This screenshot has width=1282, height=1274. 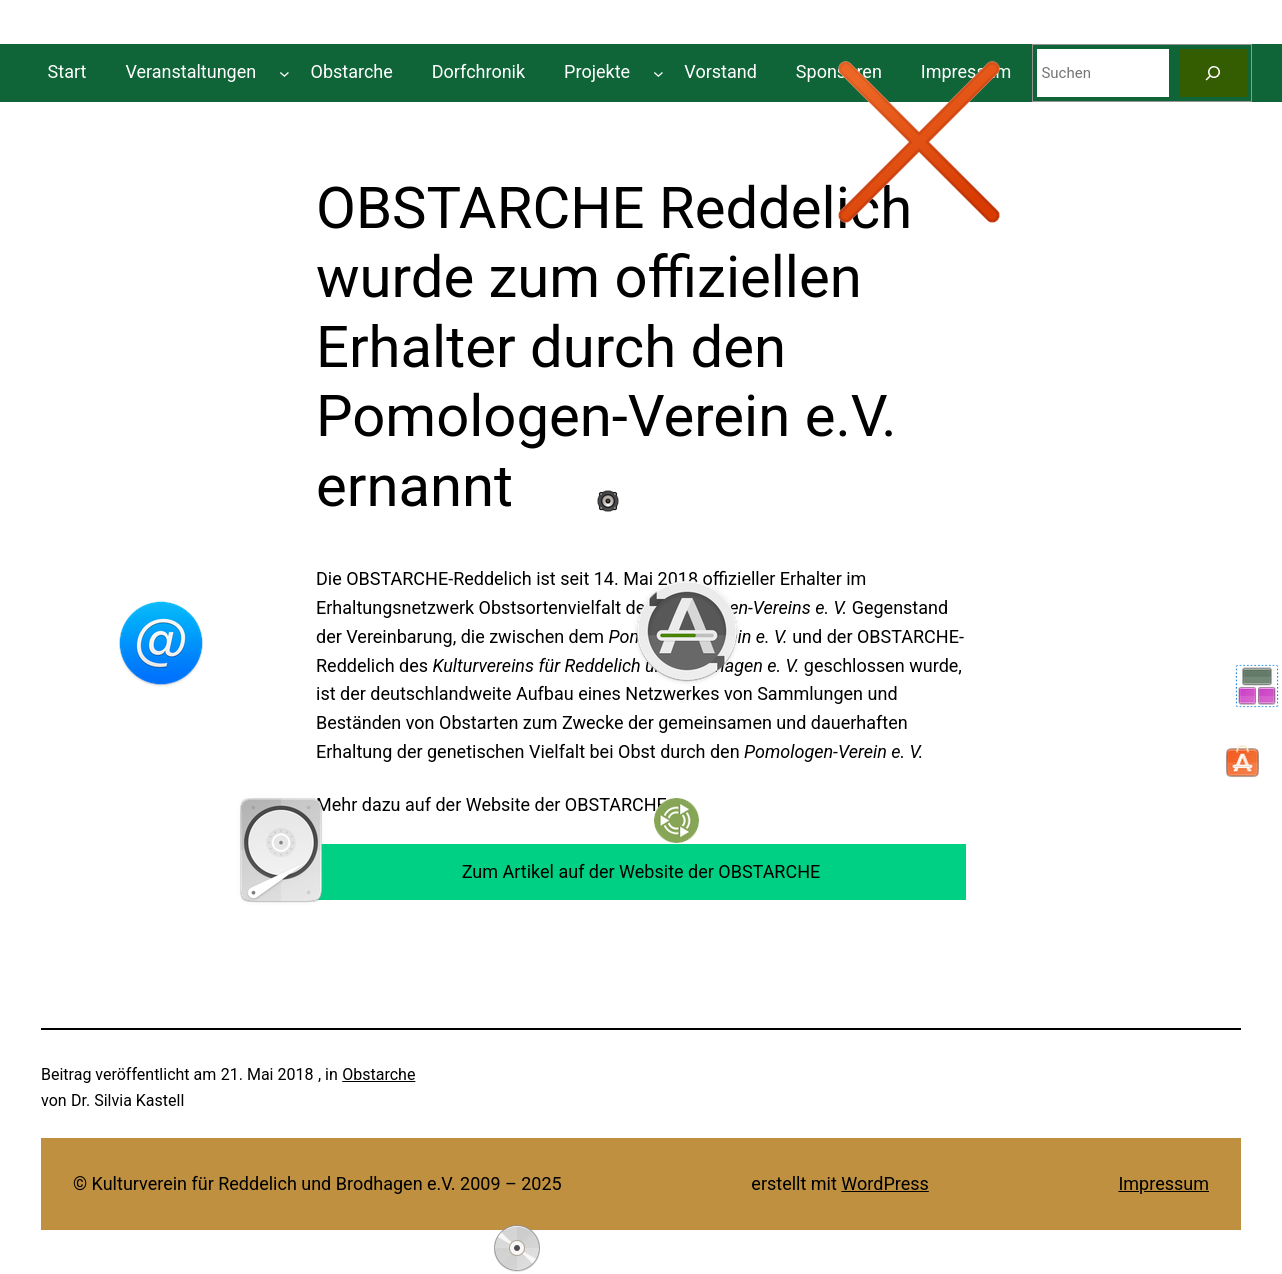 What do you see at coordinates (676, 820) in the screenshot?
I see `launch the ubuntu mate desktop environment` at bounding box center [676, 820].